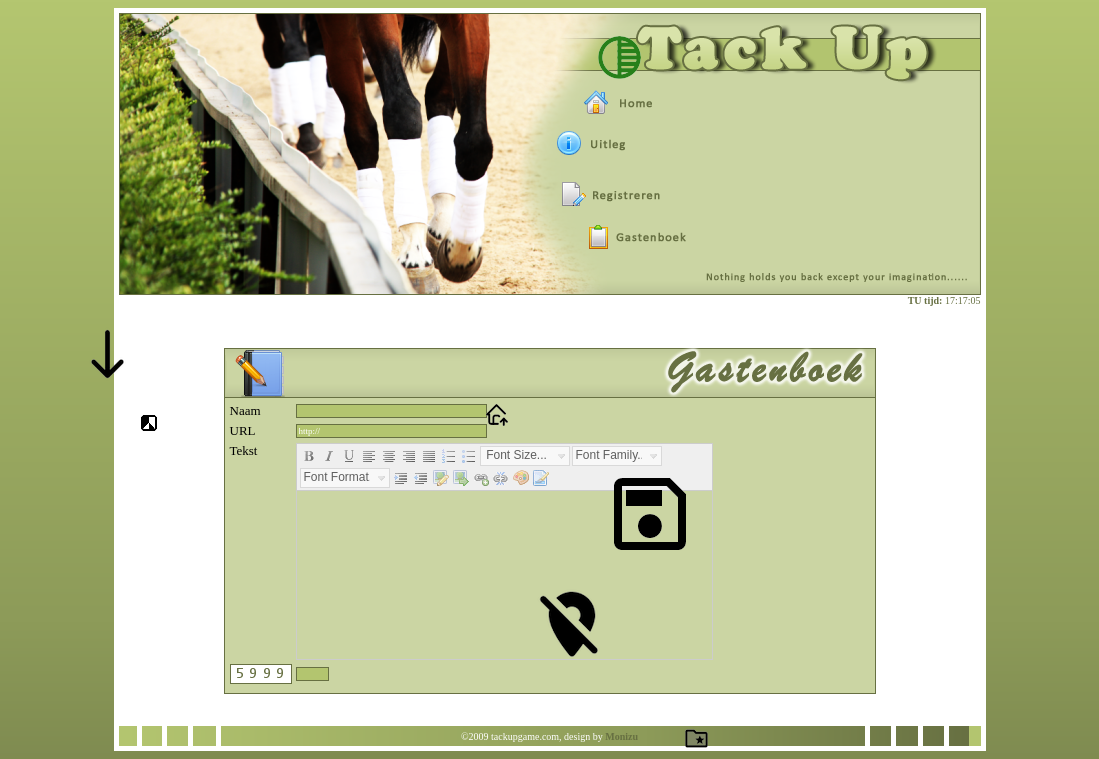 Image resolution: width=1099 pixels, height=759 pixels. I want to click on navigate or scroll downward, so click(107, 354).